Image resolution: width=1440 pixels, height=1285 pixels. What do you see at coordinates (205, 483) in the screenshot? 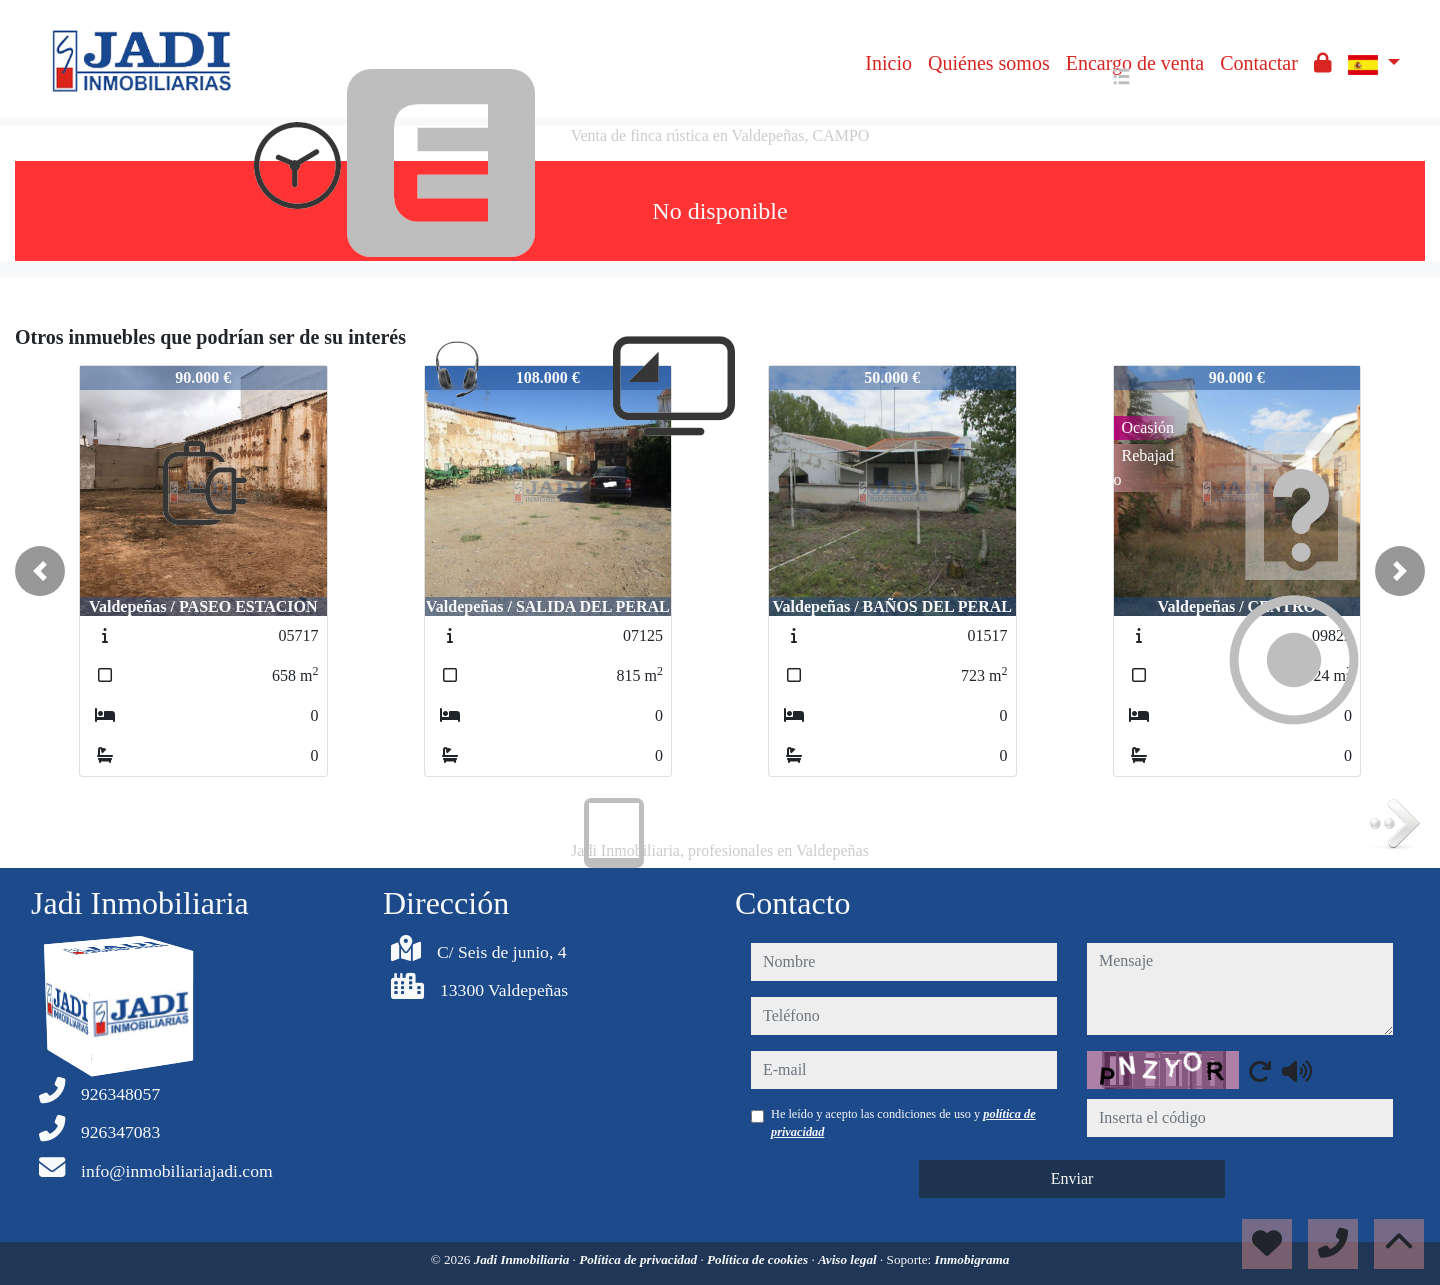
I see `access power and battery settings` at bounding box center [205, 483].